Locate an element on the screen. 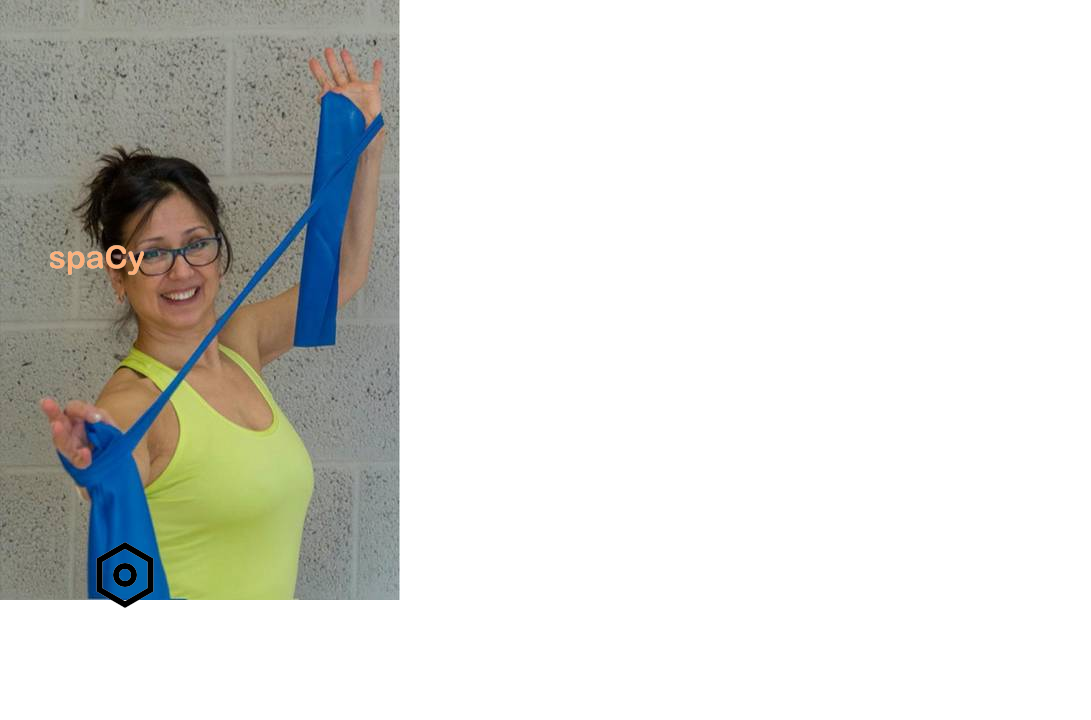 This screenshot has width=1091, height=720. open spaCy natural language processing library is located at coordinates (97, 260).